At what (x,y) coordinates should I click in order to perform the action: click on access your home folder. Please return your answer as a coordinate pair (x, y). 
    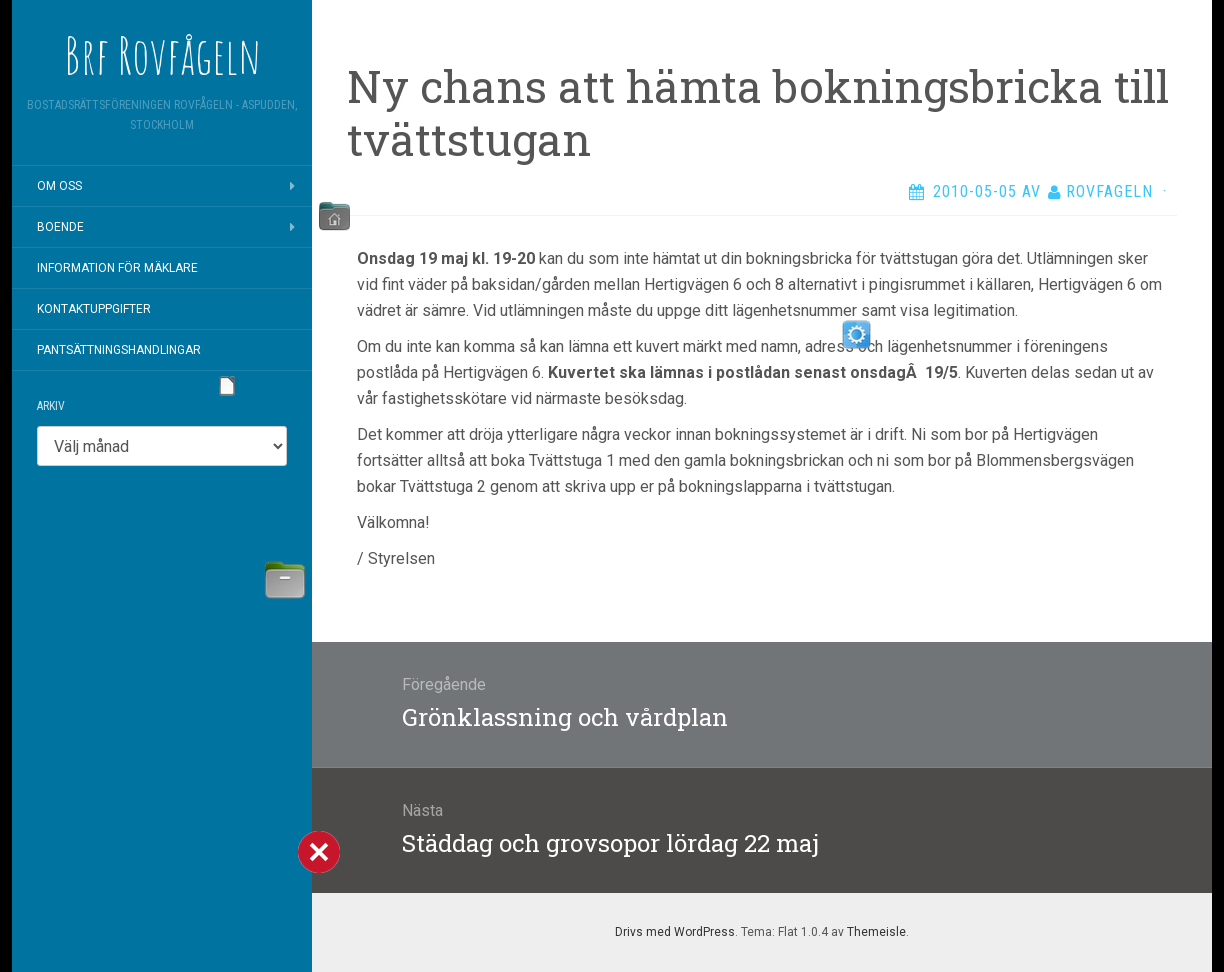
    Looking at the image, I should click on (334, 215).